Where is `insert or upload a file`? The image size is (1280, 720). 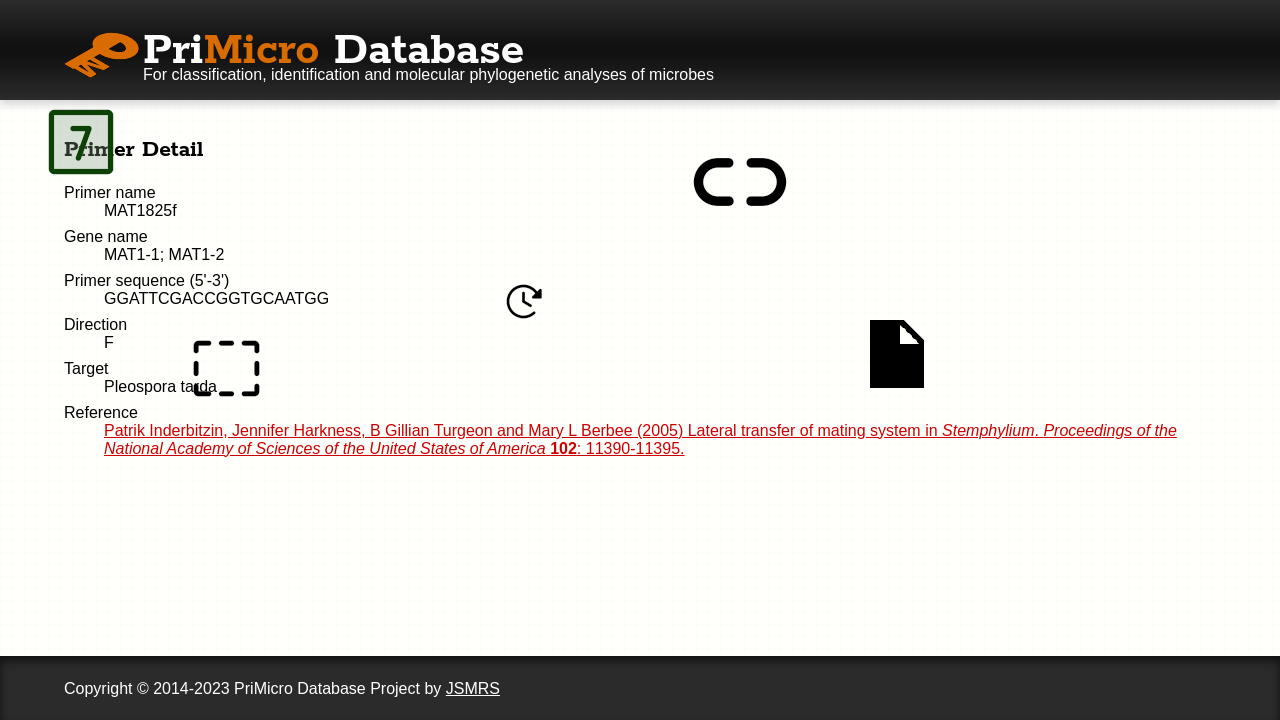 insert or upload a file is located at coordinates (897, 354).